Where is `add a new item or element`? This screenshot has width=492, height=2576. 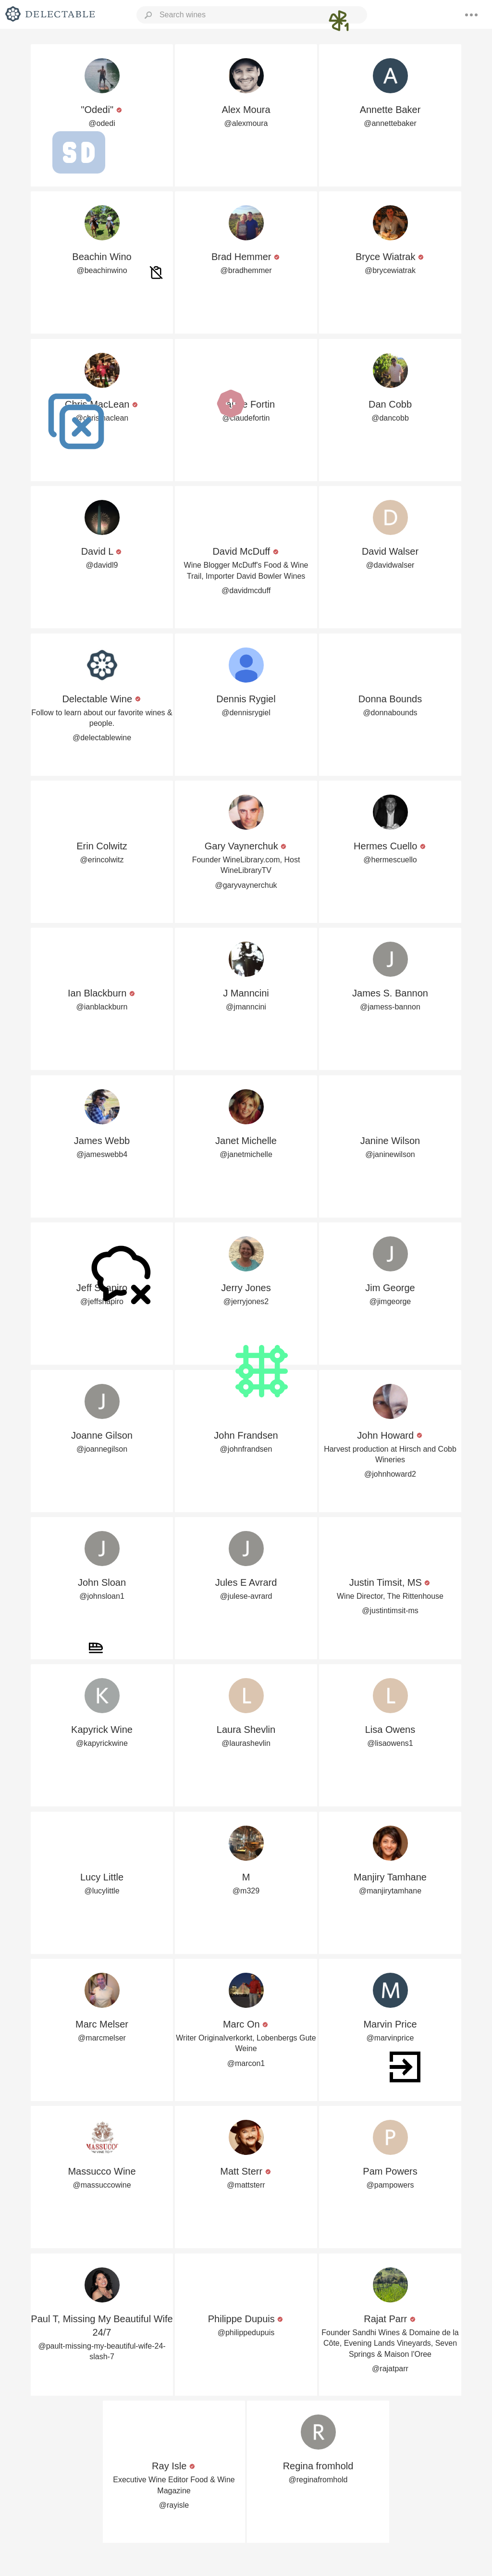
add a new item or element is located at coordinates (231, 403).